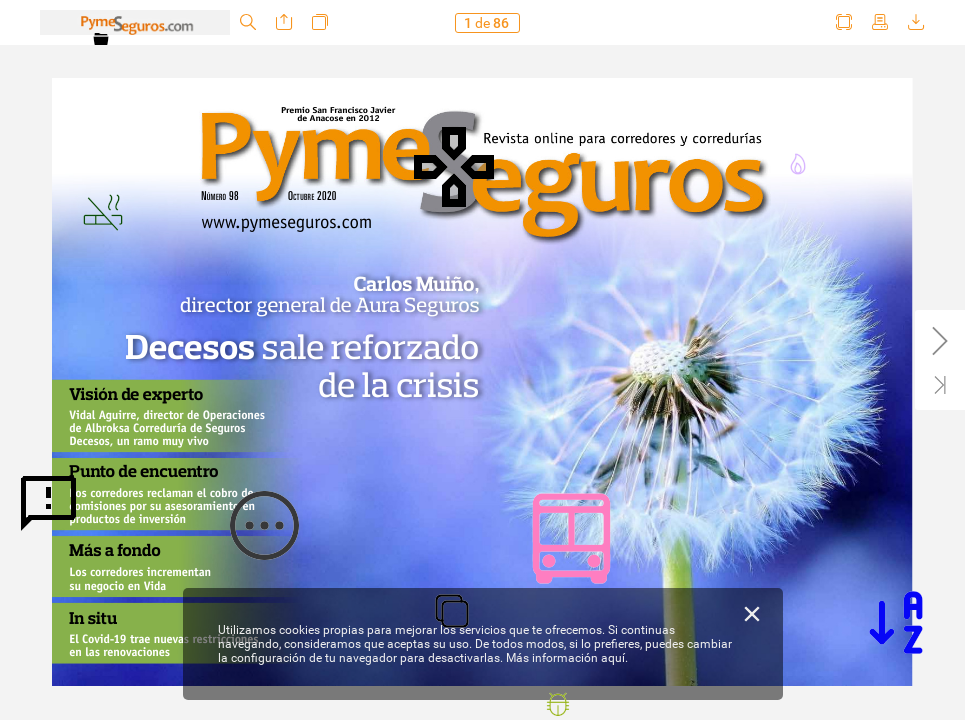 This screenshot has height=720, width=965. Describe the element at coordinates (454, 167) in the screenshot. I see `access gaming features or settings` at that location.